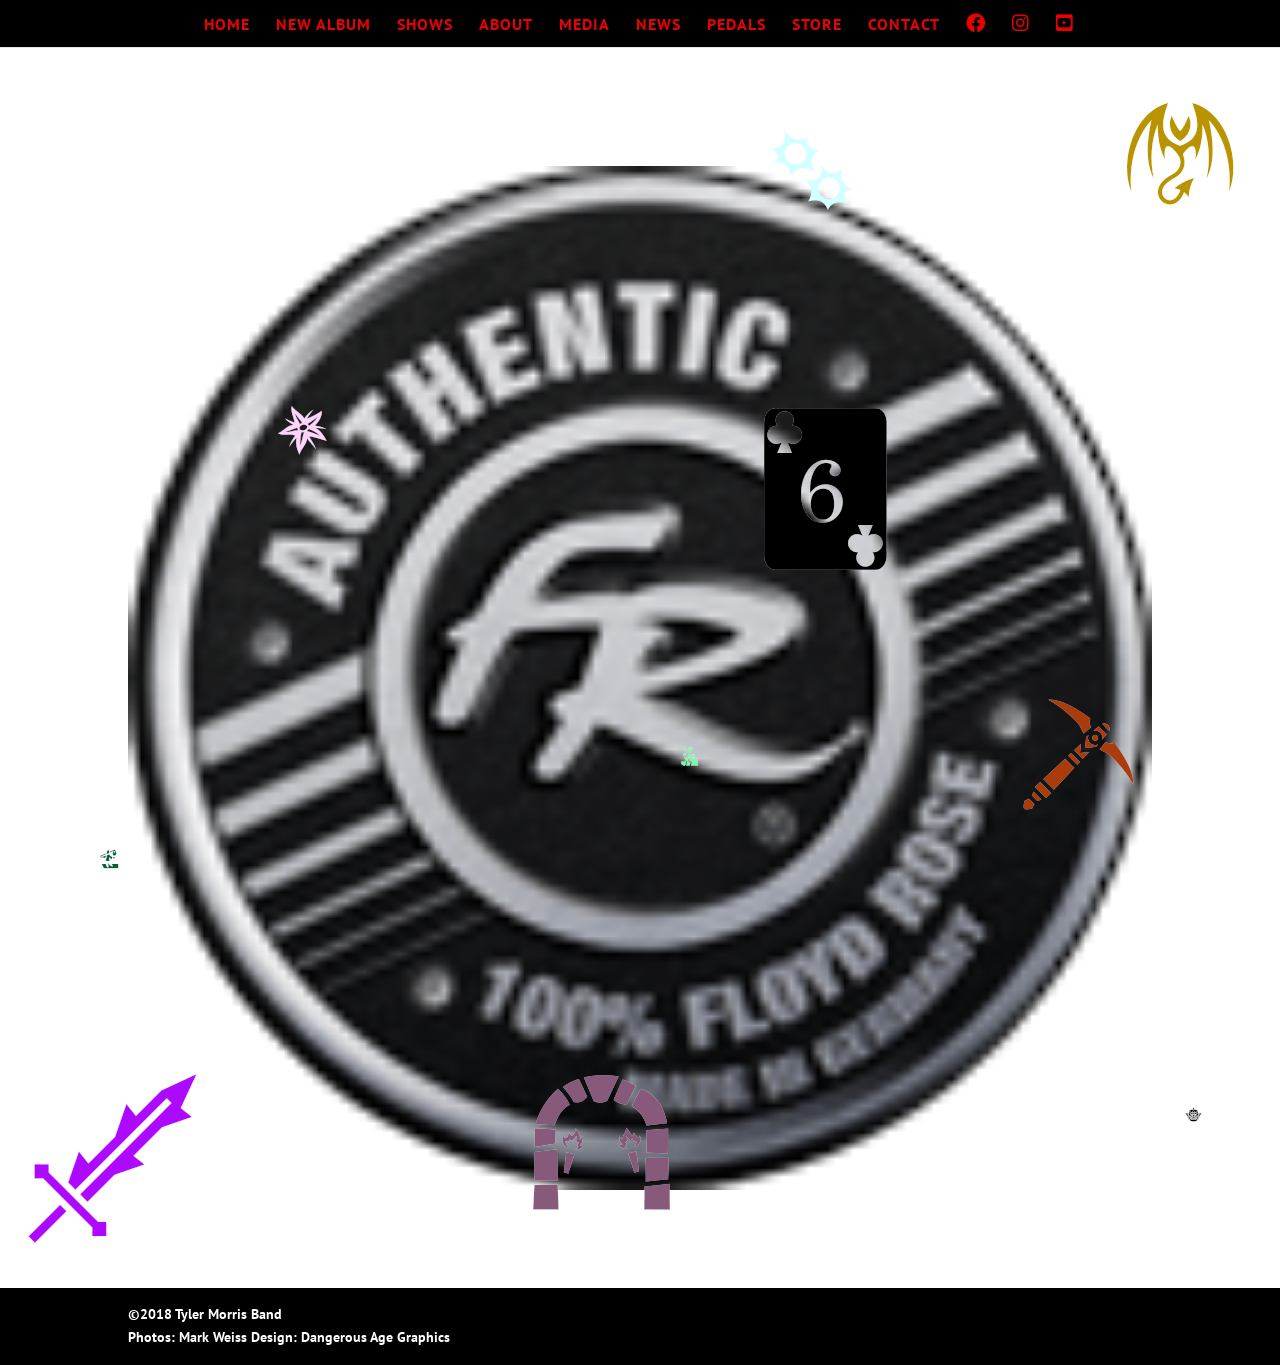 This screenshot has height=1365, width=1280. I want to click on indicates damage or hit points in a game, so click(810, 171).